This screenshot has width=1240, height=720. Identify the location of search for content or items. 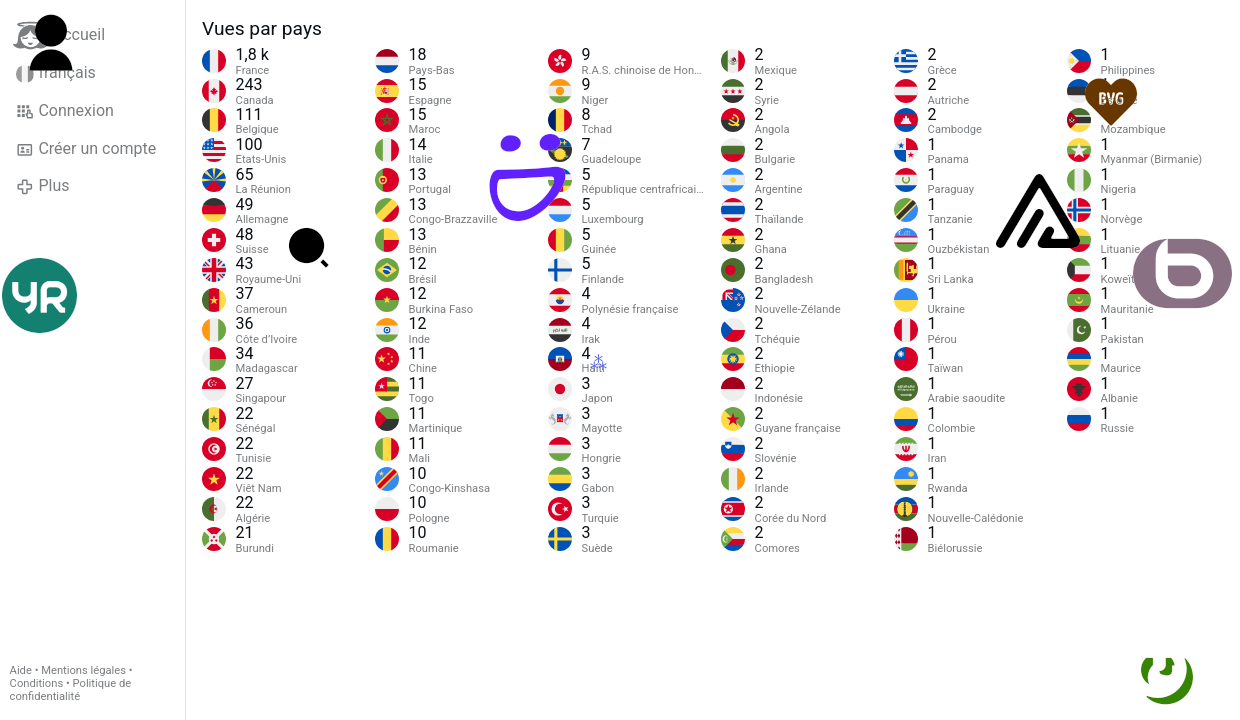
(308, 247).